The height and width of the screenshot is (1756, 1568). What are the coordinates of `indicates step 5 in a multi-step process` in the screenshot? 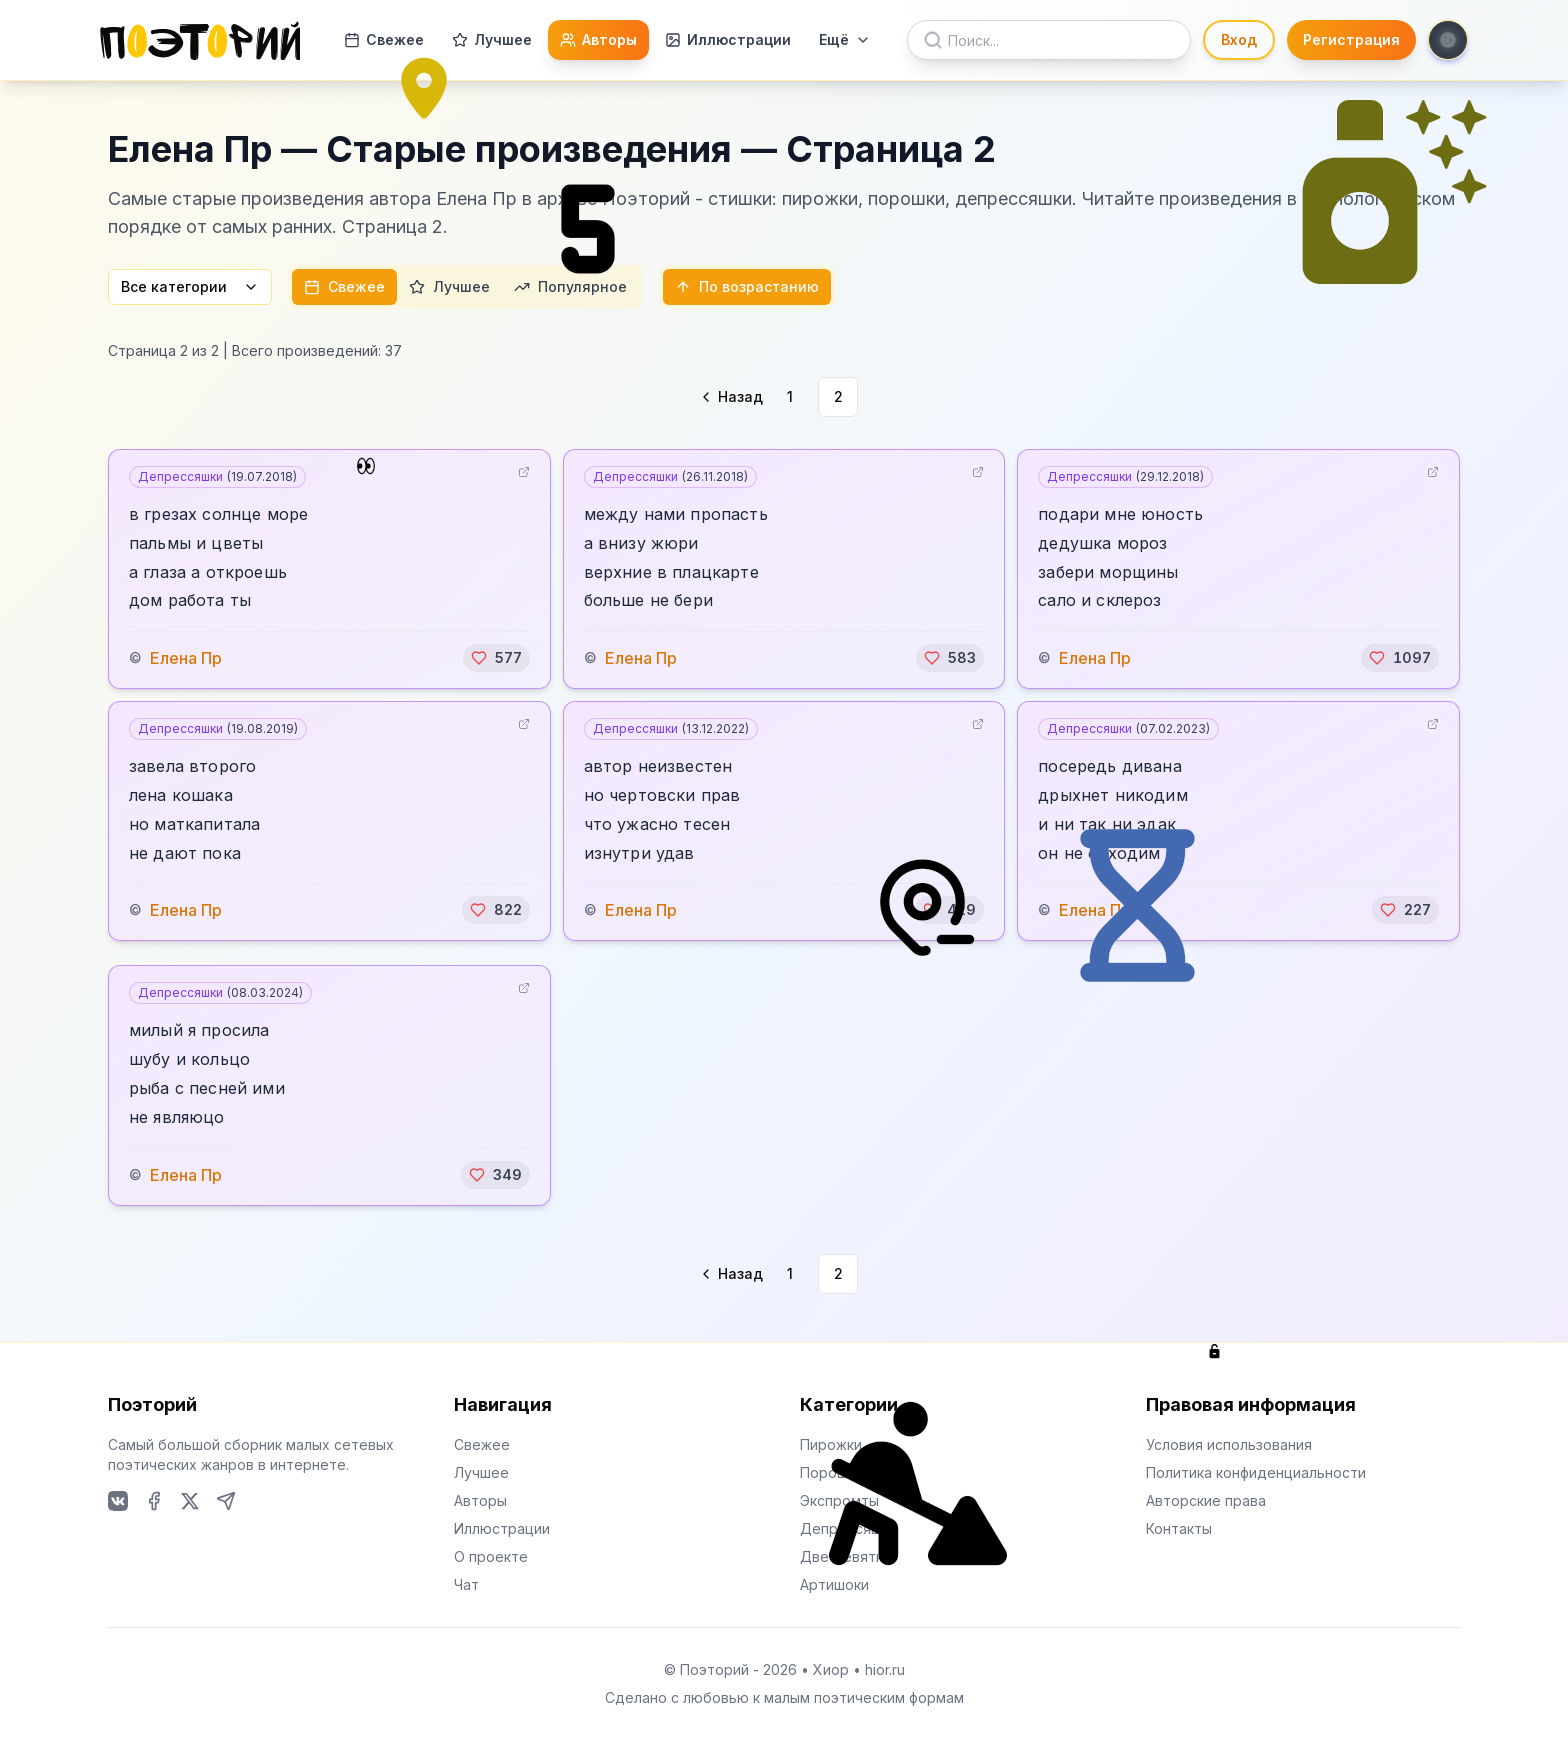 It's located at (588, 229).